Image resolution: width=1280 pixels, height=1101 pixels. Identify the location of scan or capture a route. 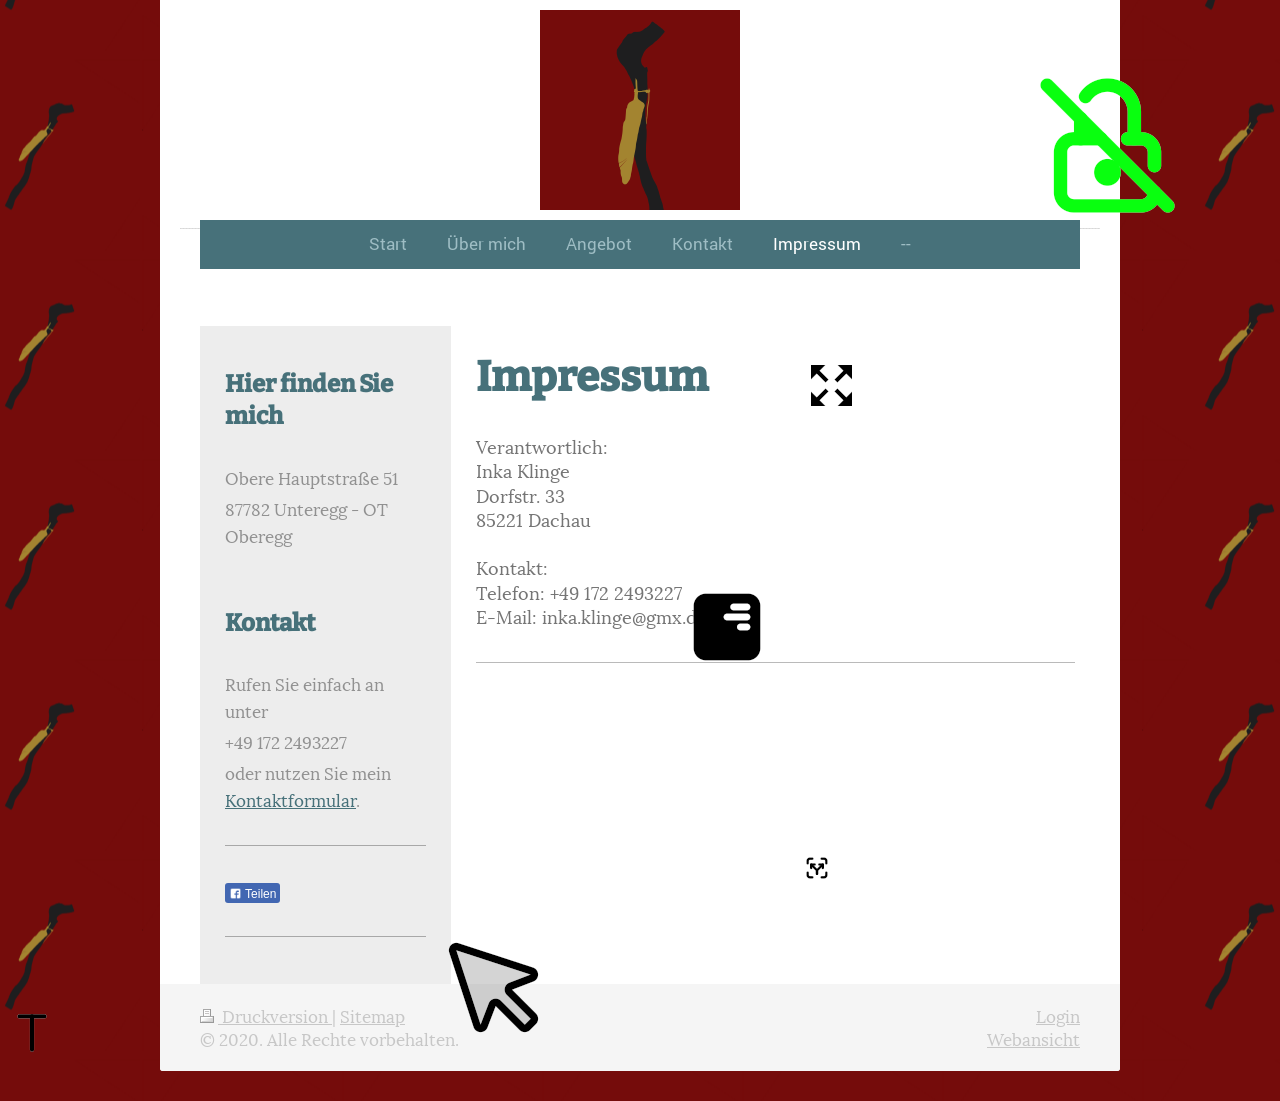
(817, 868).